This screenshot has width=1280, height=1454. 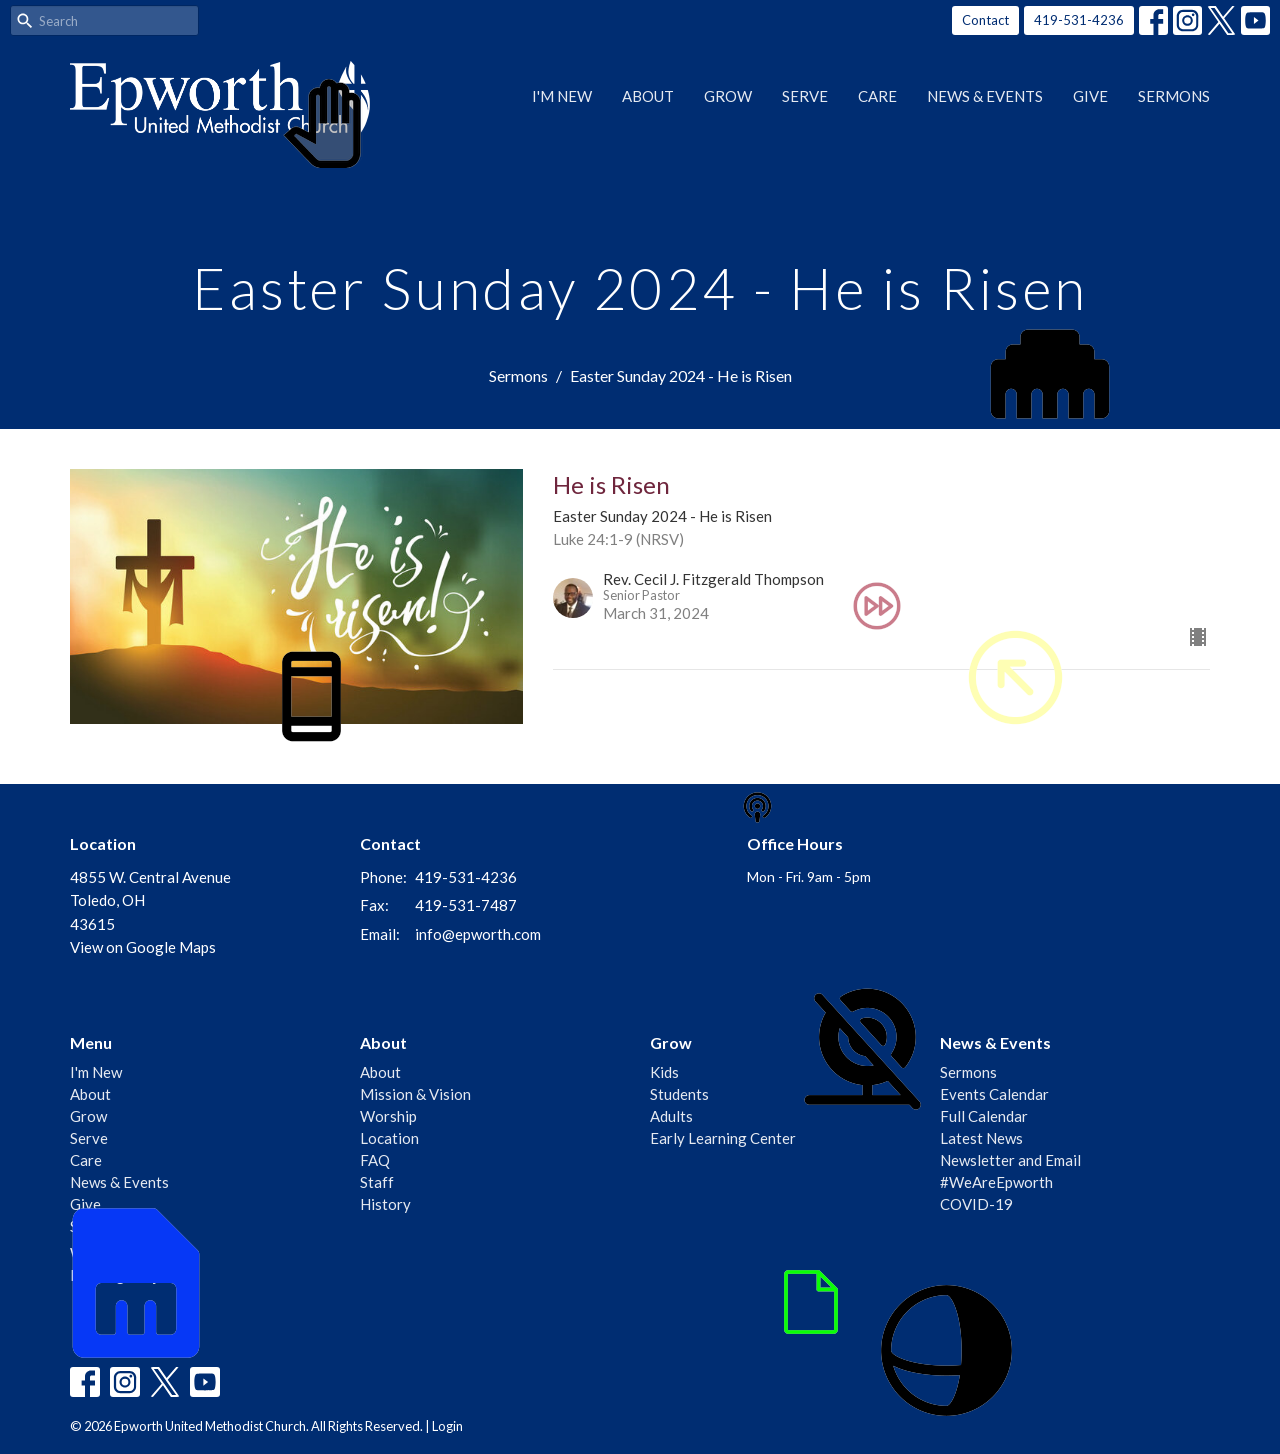 What do you see at coordinates (811, 1302) in the screenshot?
I see `view or open a document` at bounding box center [811, 1302].